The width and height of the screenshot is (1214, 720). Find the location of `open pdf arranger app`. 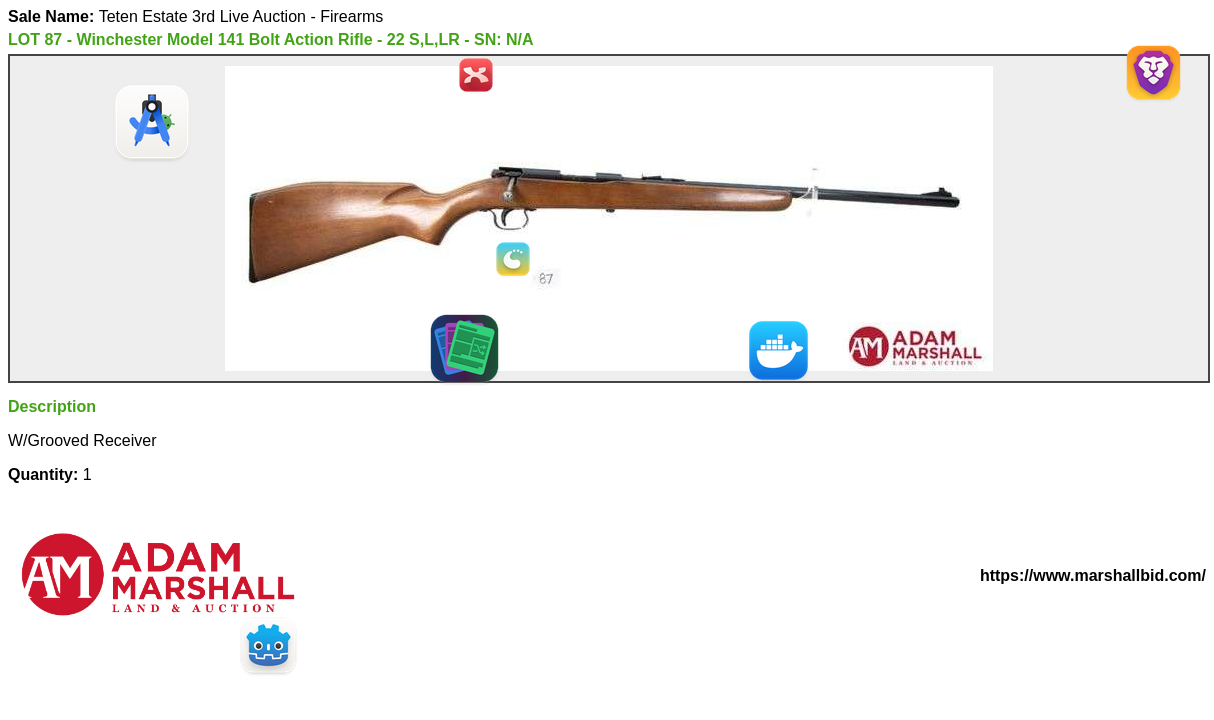

open pdf arranger app is located at coordinates (464, 348).